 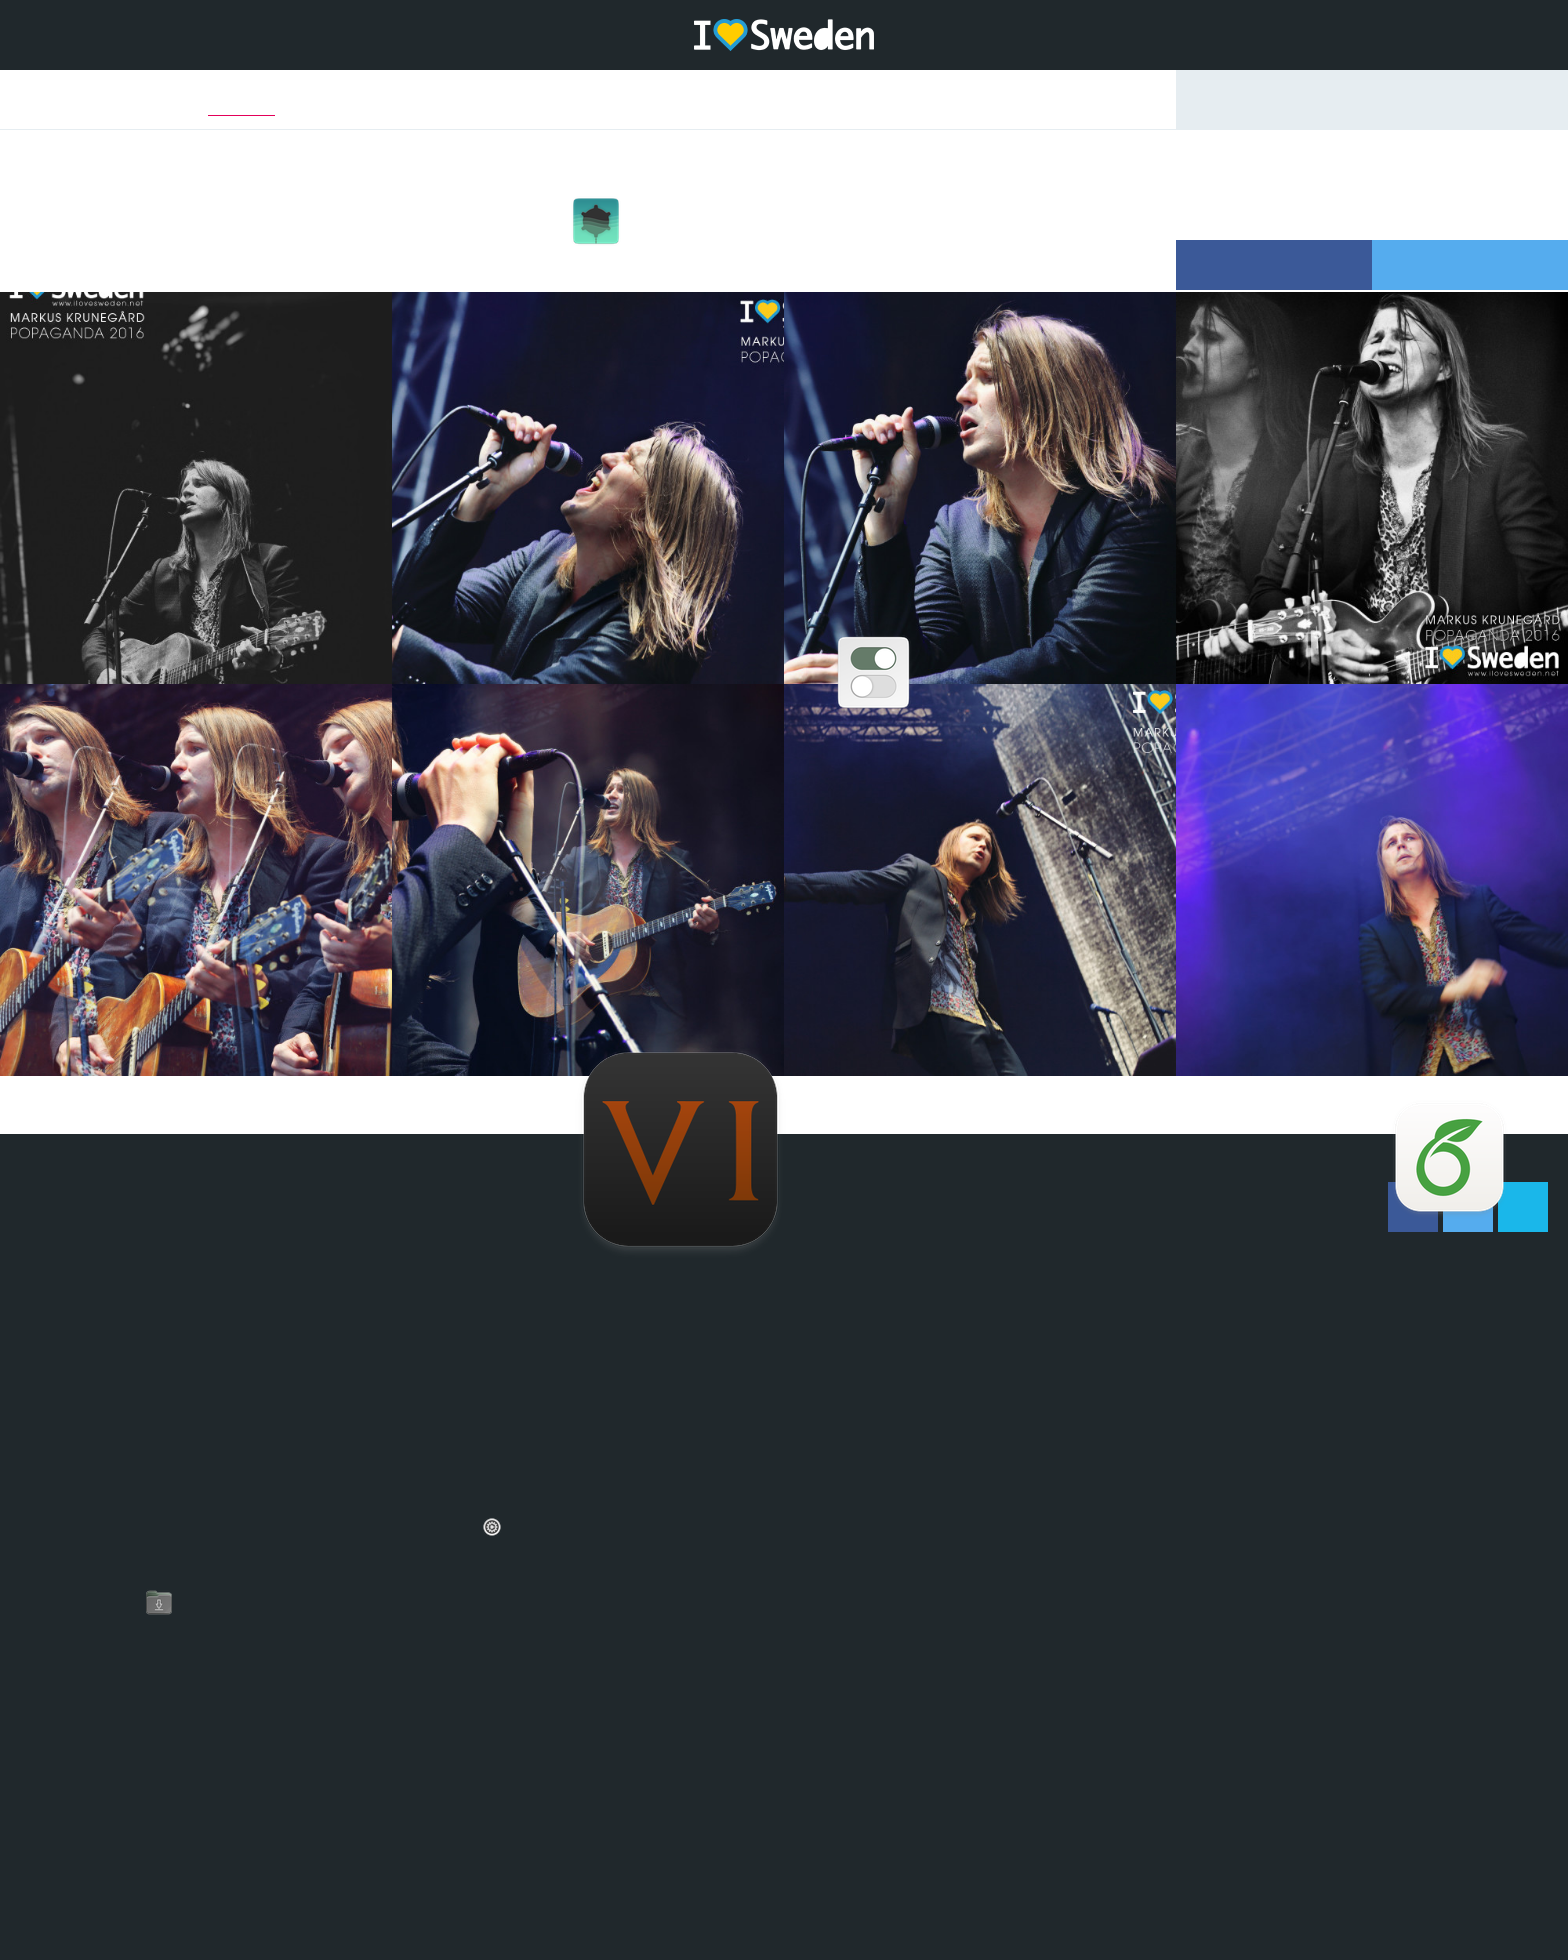 I want to click on open system settings, so click(x=492, y=1527).